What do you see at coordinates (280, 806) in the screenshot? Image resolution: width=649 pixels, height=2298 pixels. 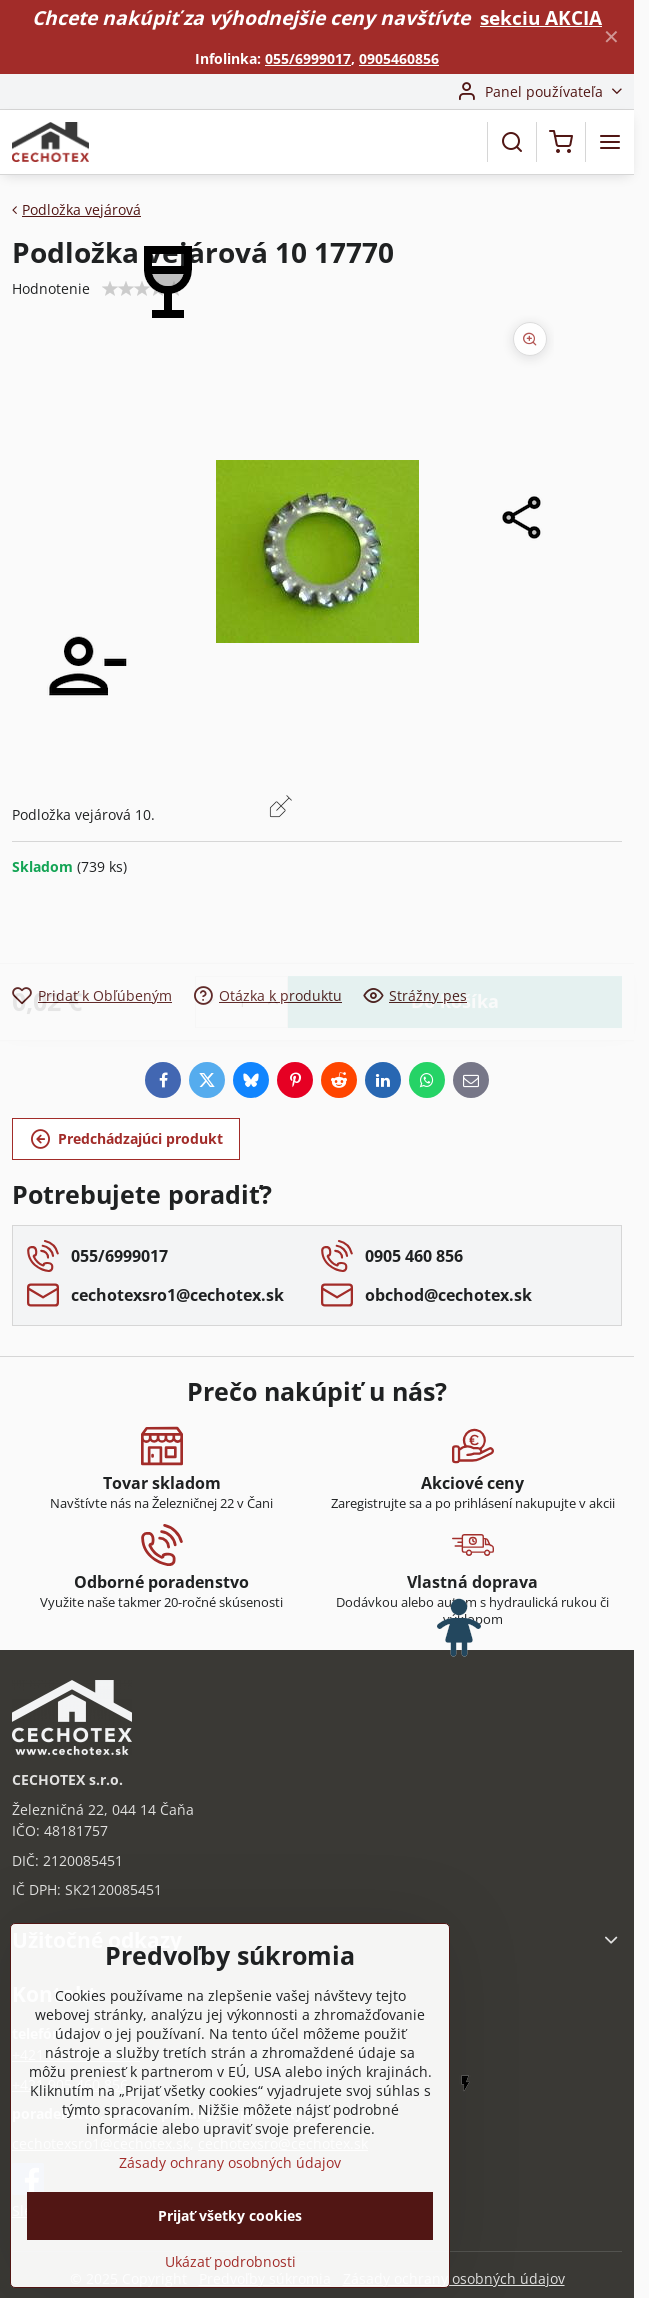 I see `access gardening or landscaping tools` at bounding box center [280, 806].